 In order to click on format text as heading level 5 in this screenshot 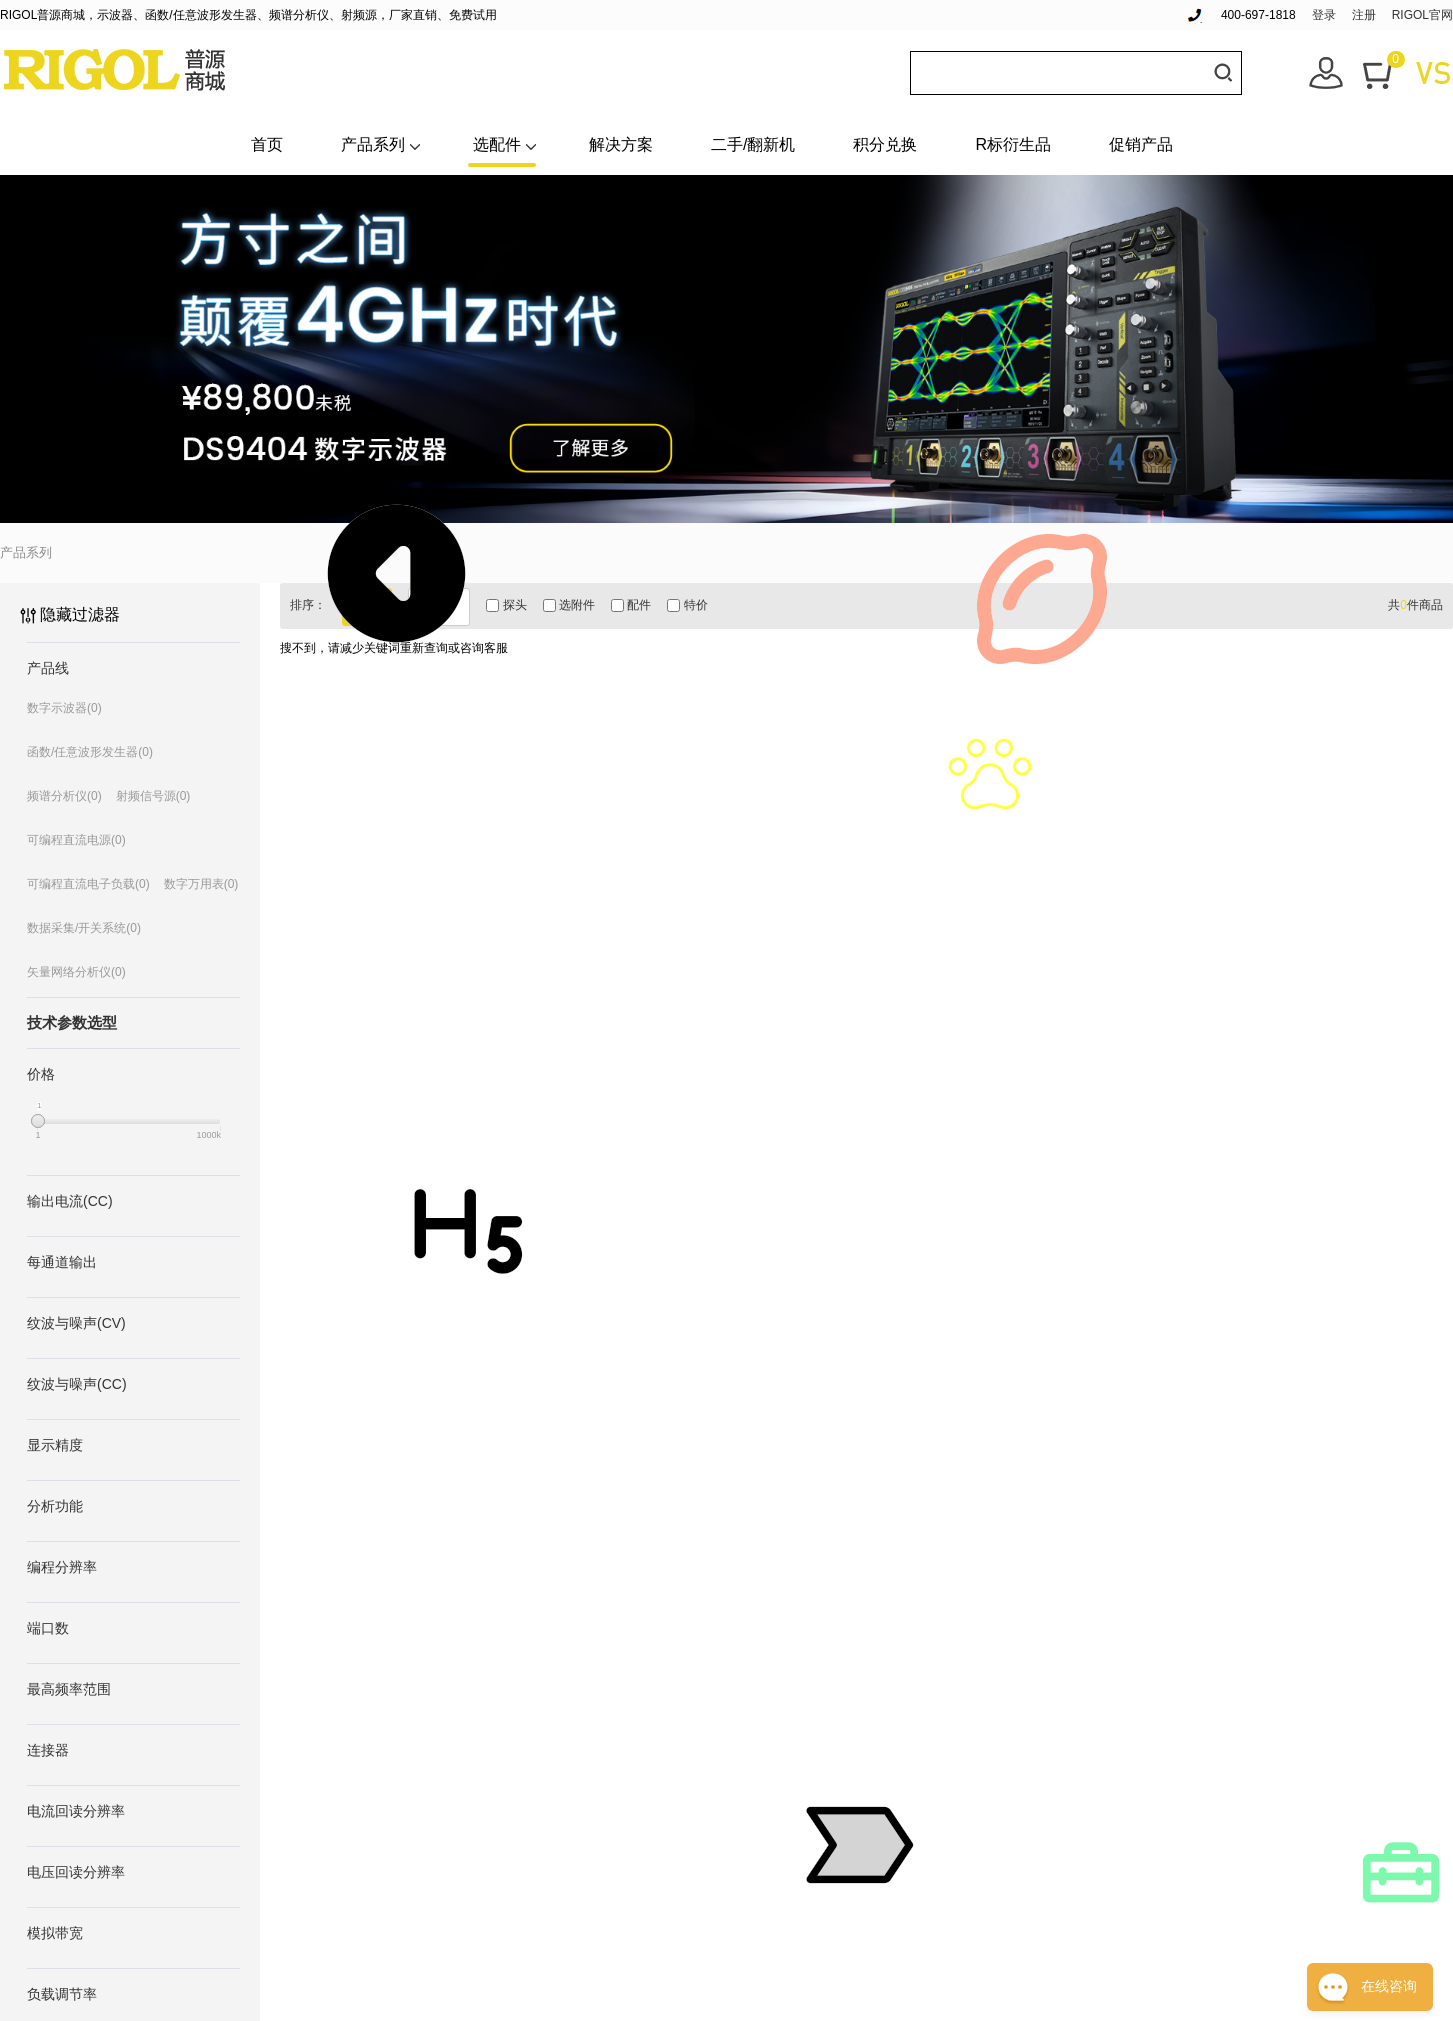, I will do `click(462, 1229)`.